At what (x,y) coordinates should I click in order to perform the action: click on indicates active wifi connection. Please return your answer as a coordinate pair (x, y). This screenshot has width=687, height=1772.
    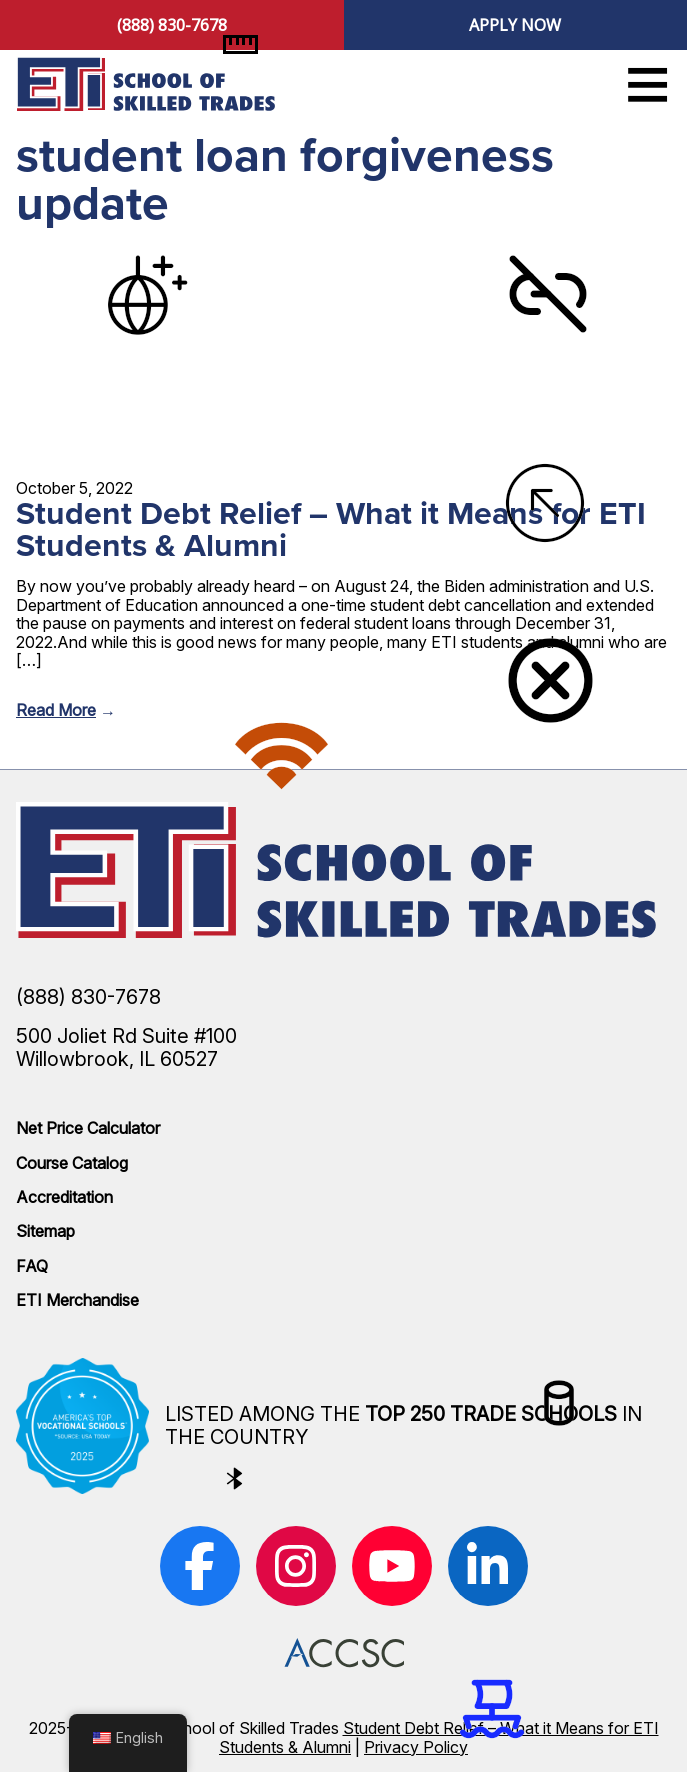
    Looking at the image, I should click on (281, 755).